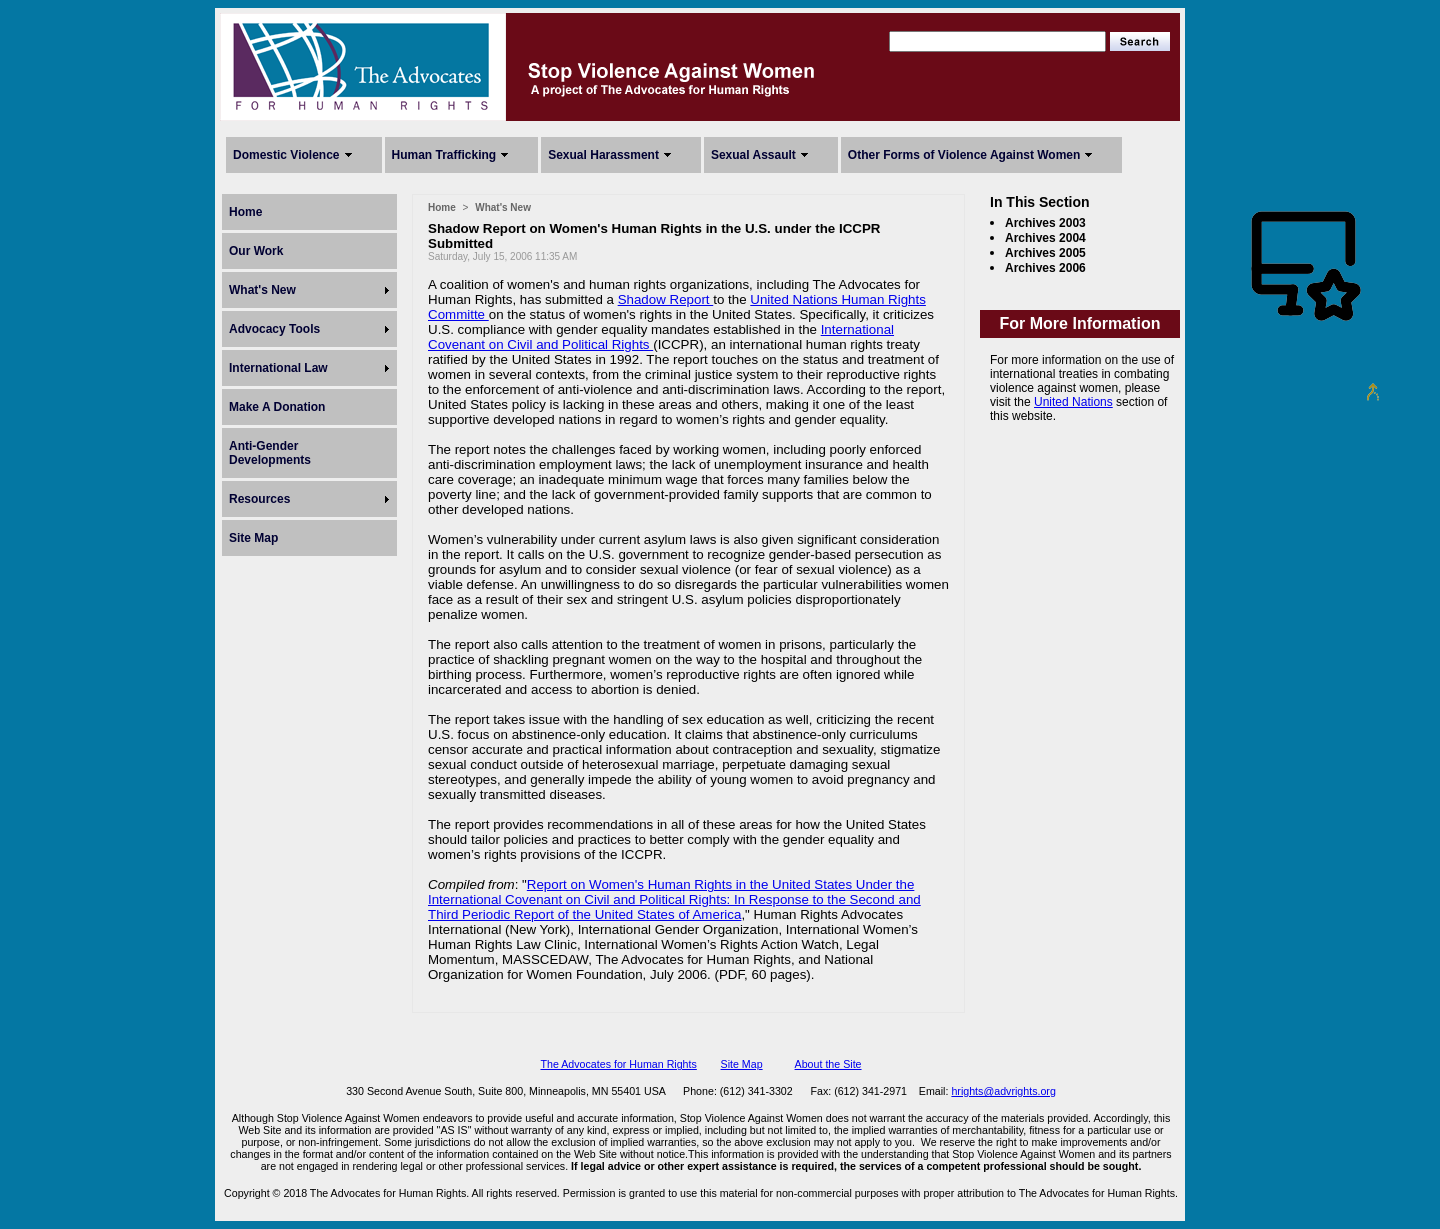 This screenshot has height=1229, width=1440. I want to click on merge content from right into main branch, so click(1373, 392).